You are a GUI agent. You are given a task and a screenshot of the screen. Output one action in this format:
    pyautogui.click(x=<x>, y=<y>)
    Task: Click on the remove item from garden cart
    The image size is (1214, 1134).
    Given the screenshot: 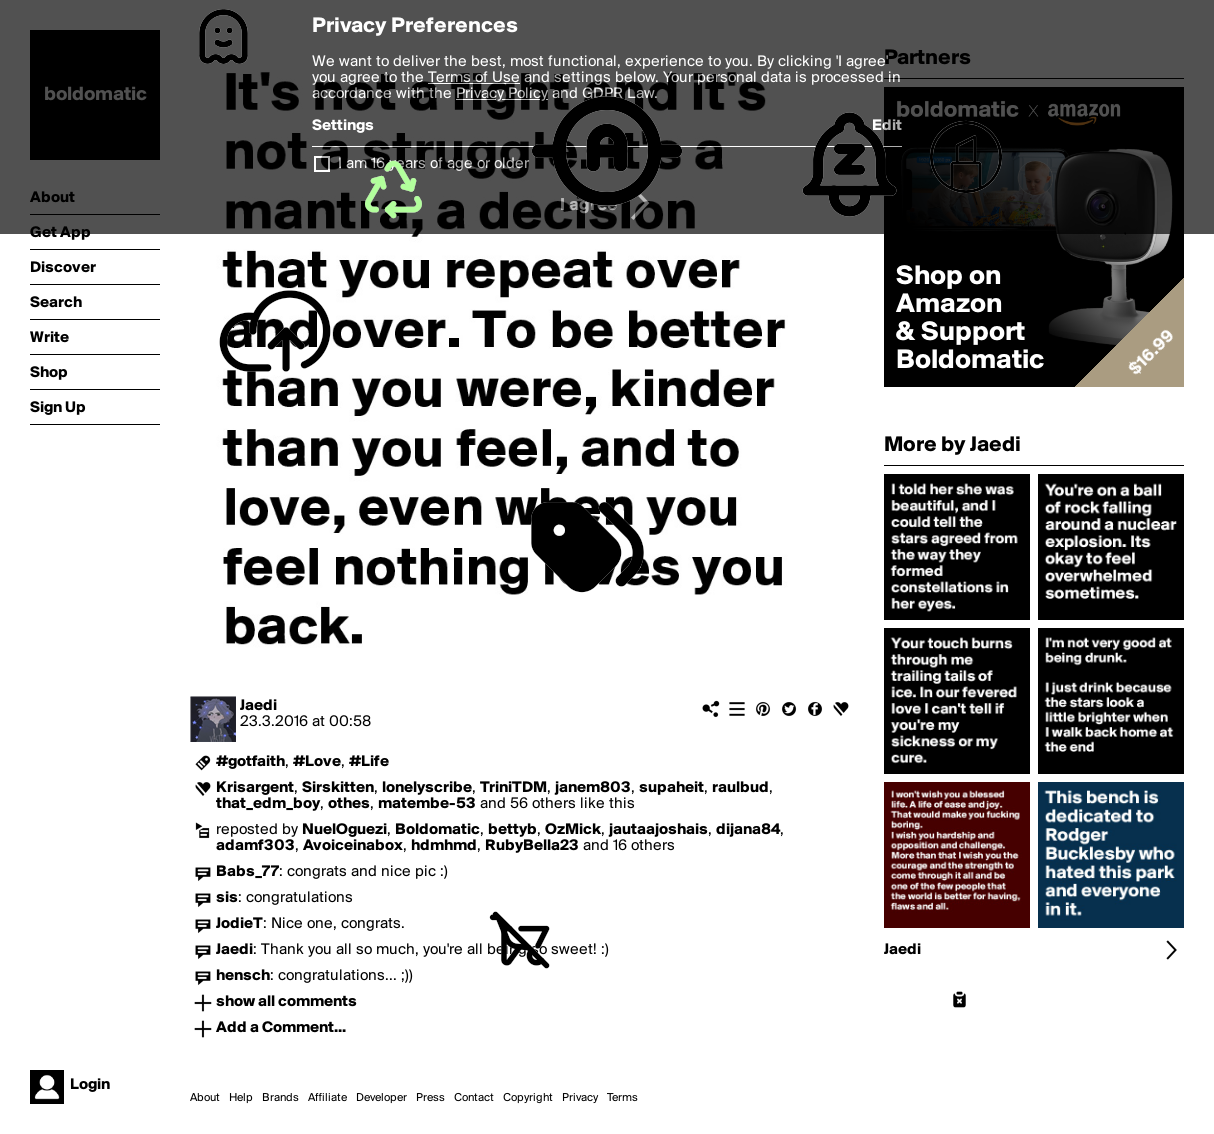 What is the action you would take?
    pyautogui.click(x=521, y=940)
    